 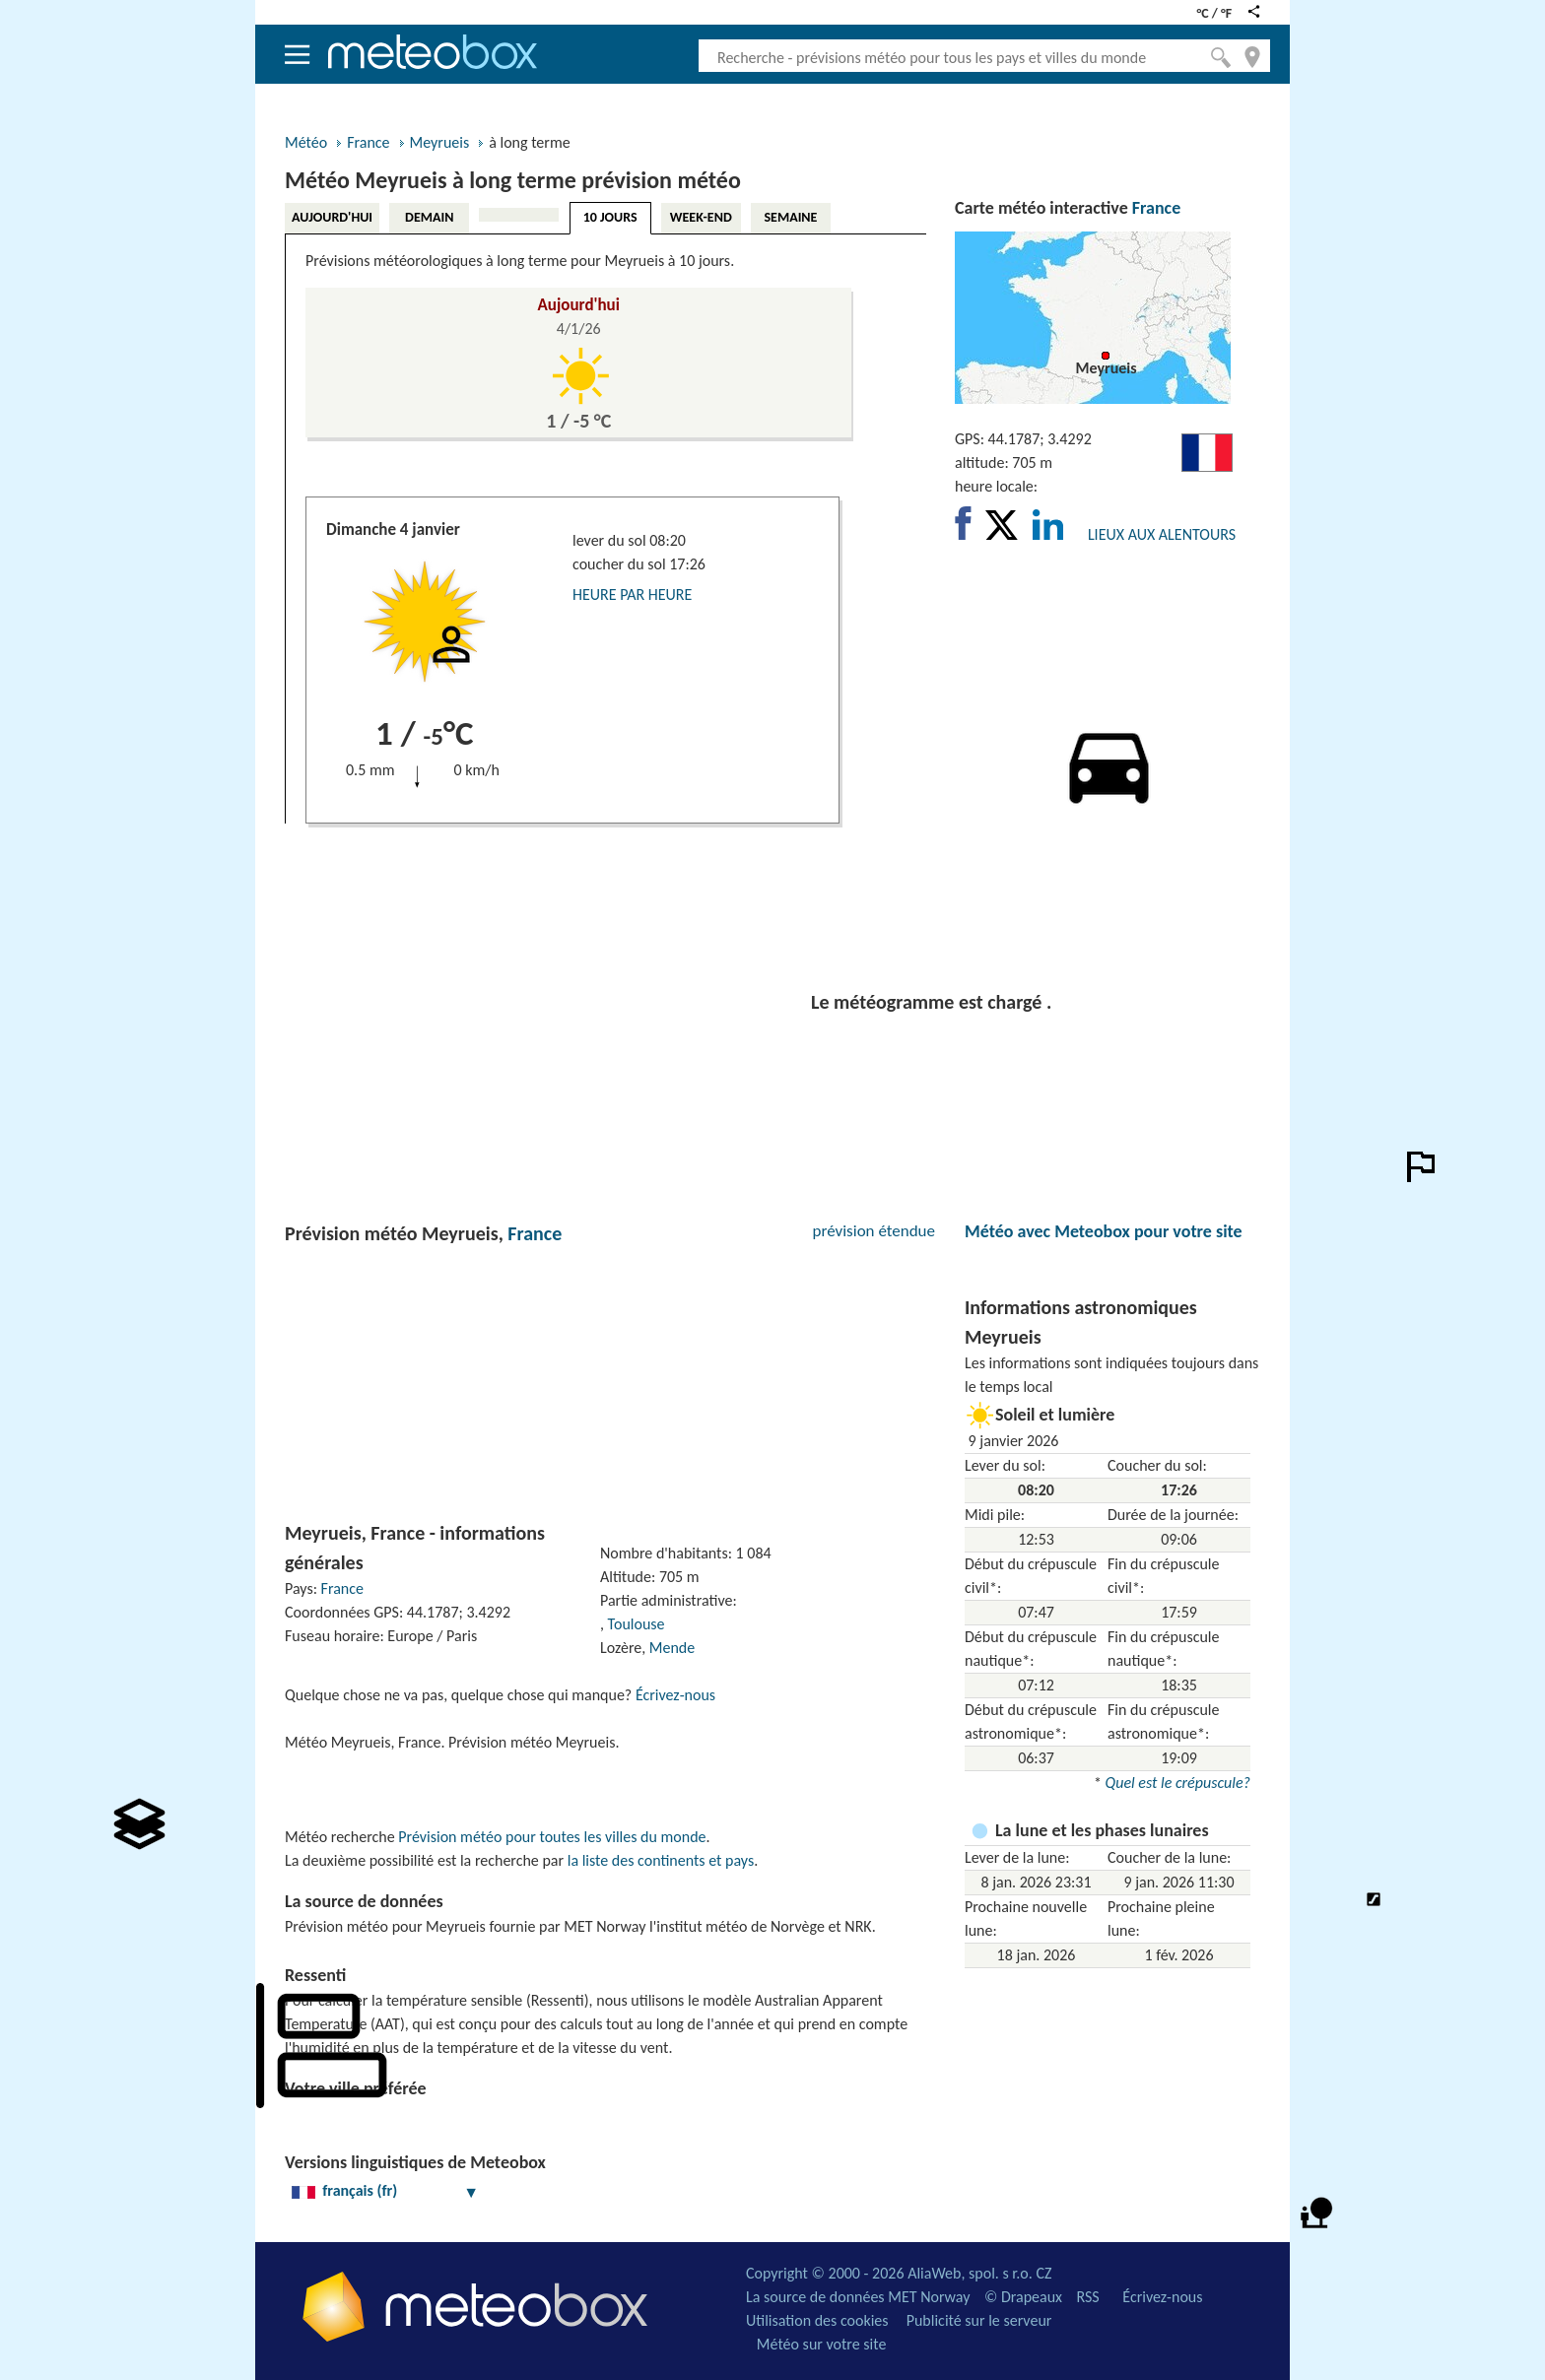 What do you see at coordinates (1108, 763) in the screenshot?
I see `get driving directions` at bounding box center [1108, 763].